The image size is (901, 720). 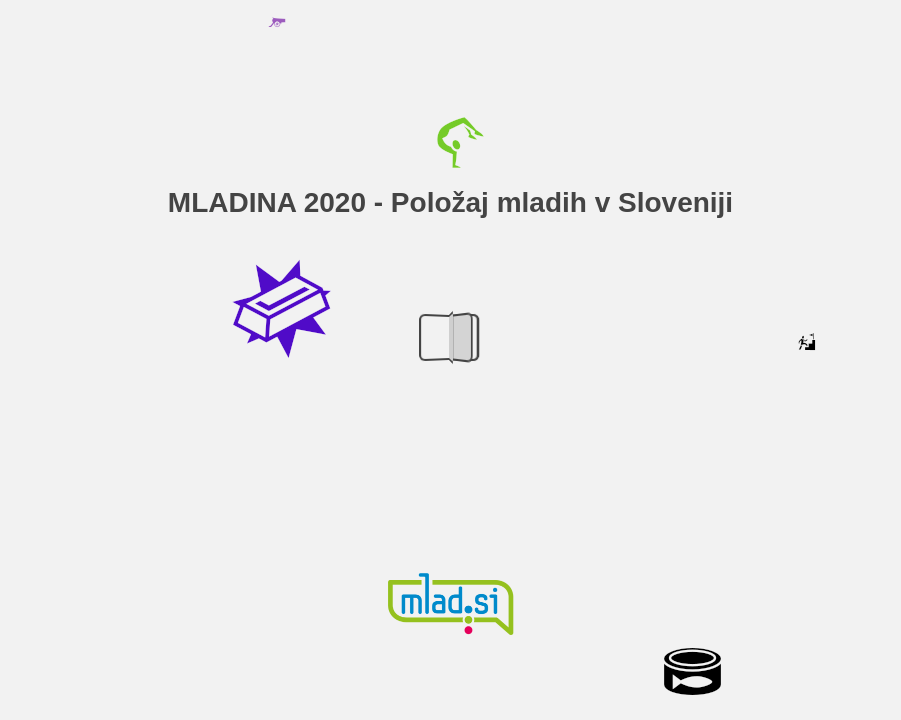 What do you see at coordinates (460, 142) in the screenshot?
I see `indicates flexibility or acrobatics skill` at bounding box center [460, 142].